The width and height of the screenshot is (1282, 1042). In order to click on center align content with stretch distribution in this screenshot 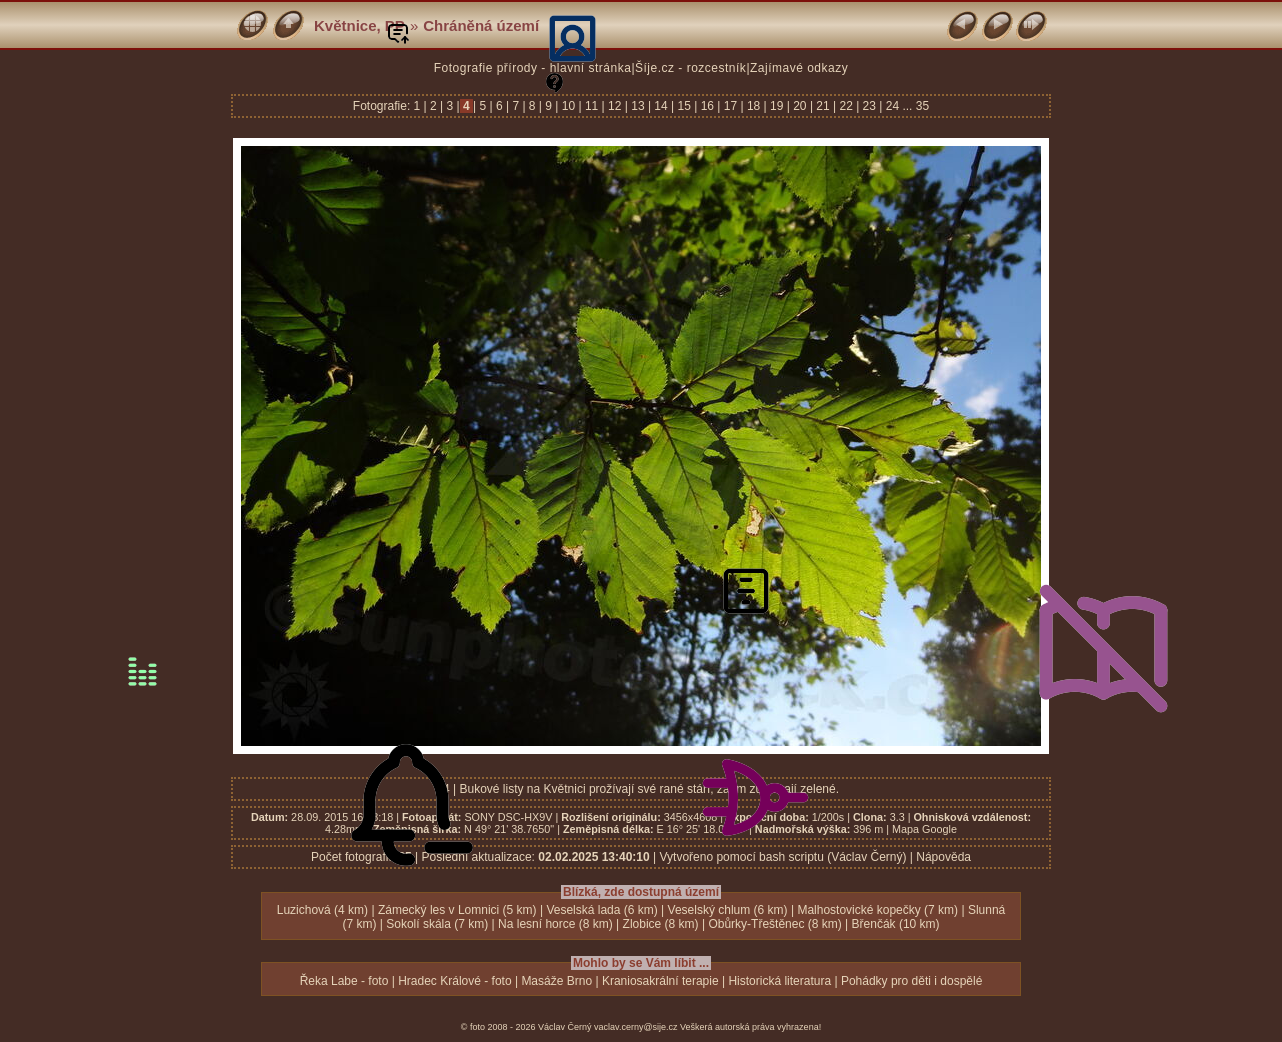, I will do `click(746, 591)`.